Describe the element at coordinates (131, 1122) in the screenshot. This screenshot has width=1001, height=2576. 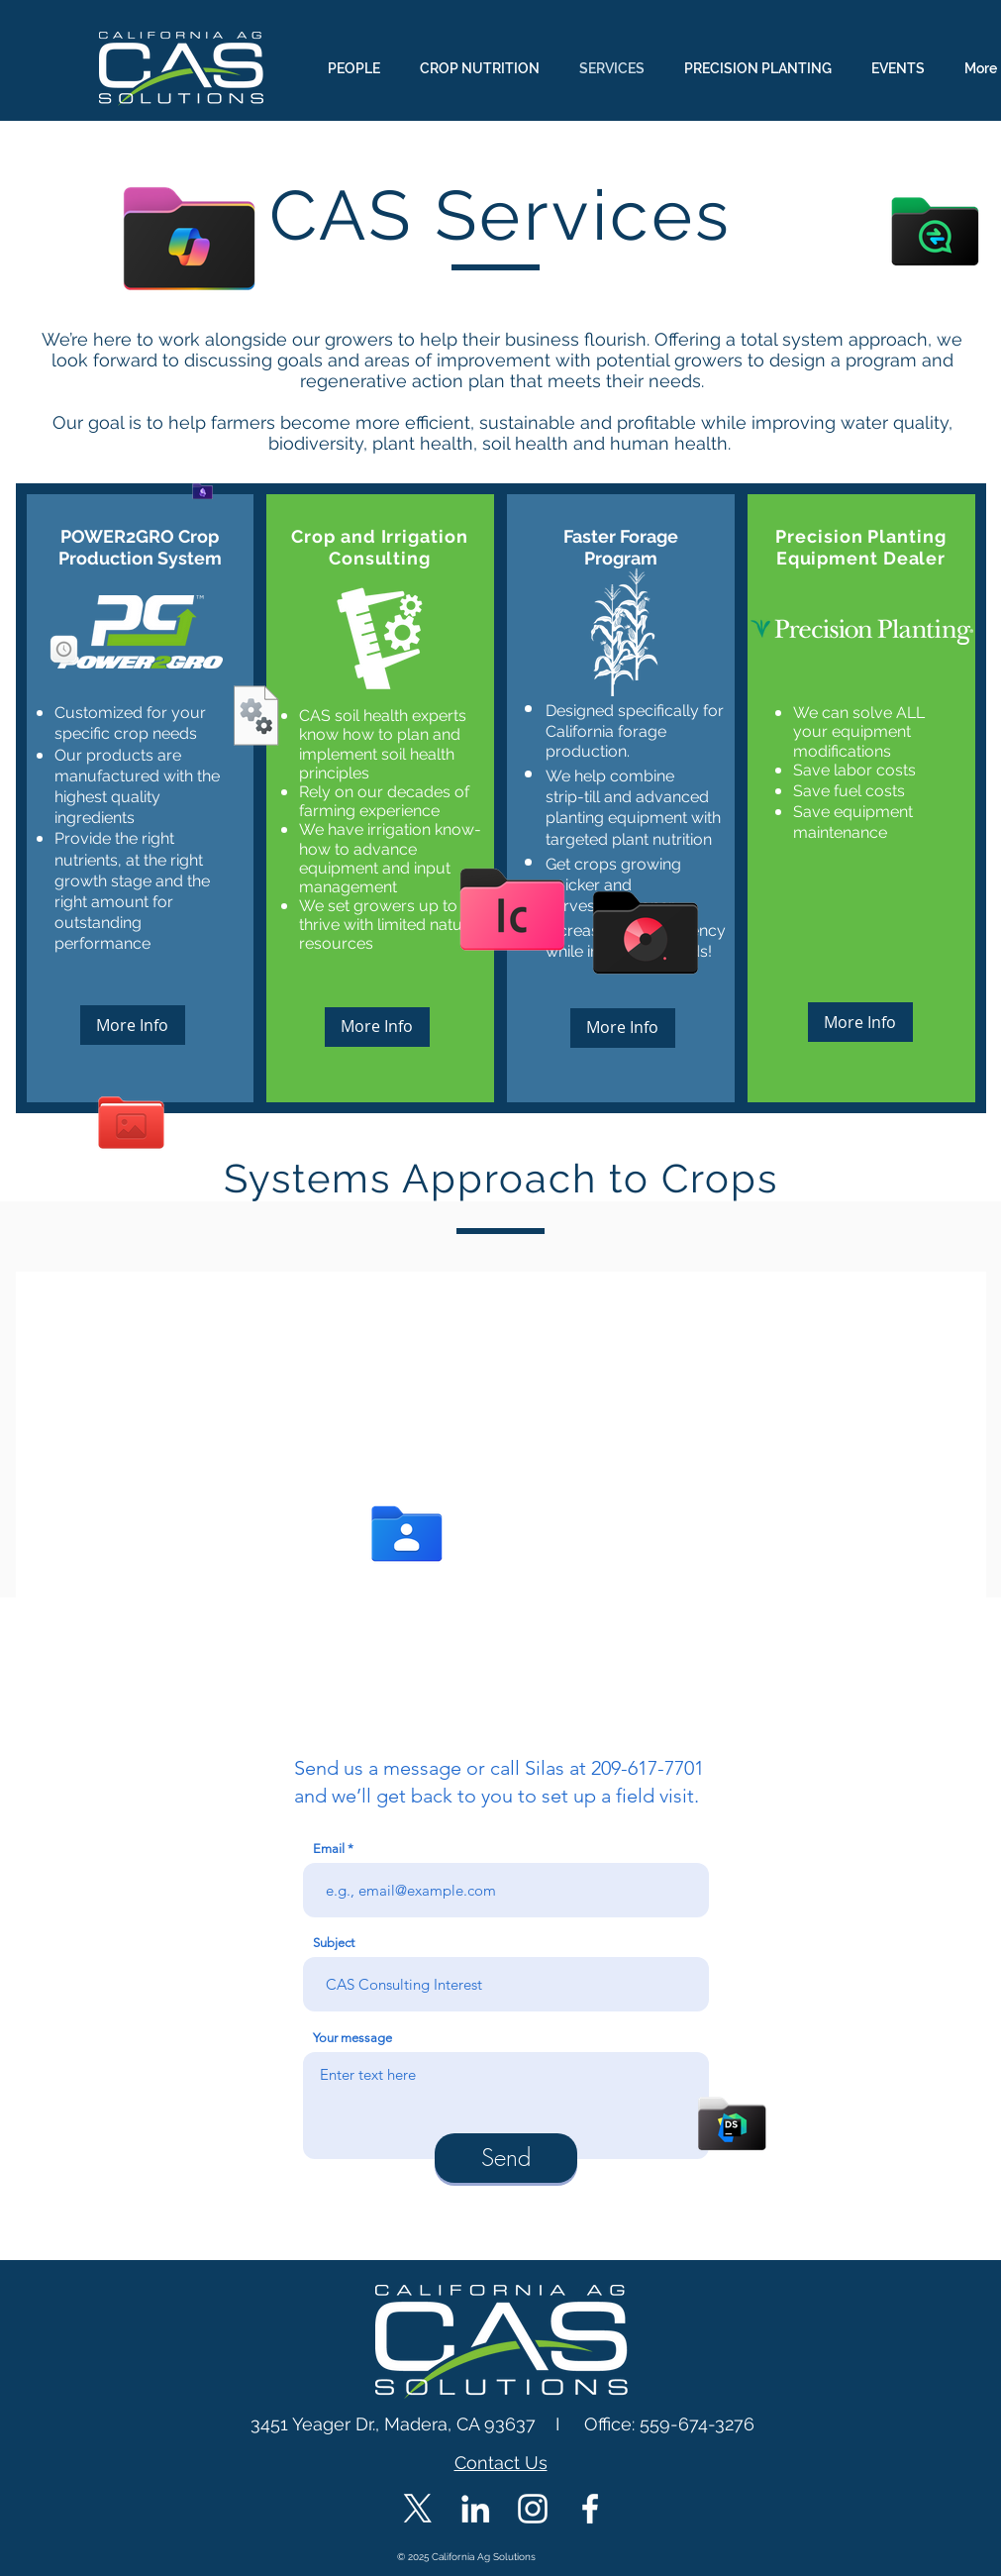
I see `open your images folder` at that location.